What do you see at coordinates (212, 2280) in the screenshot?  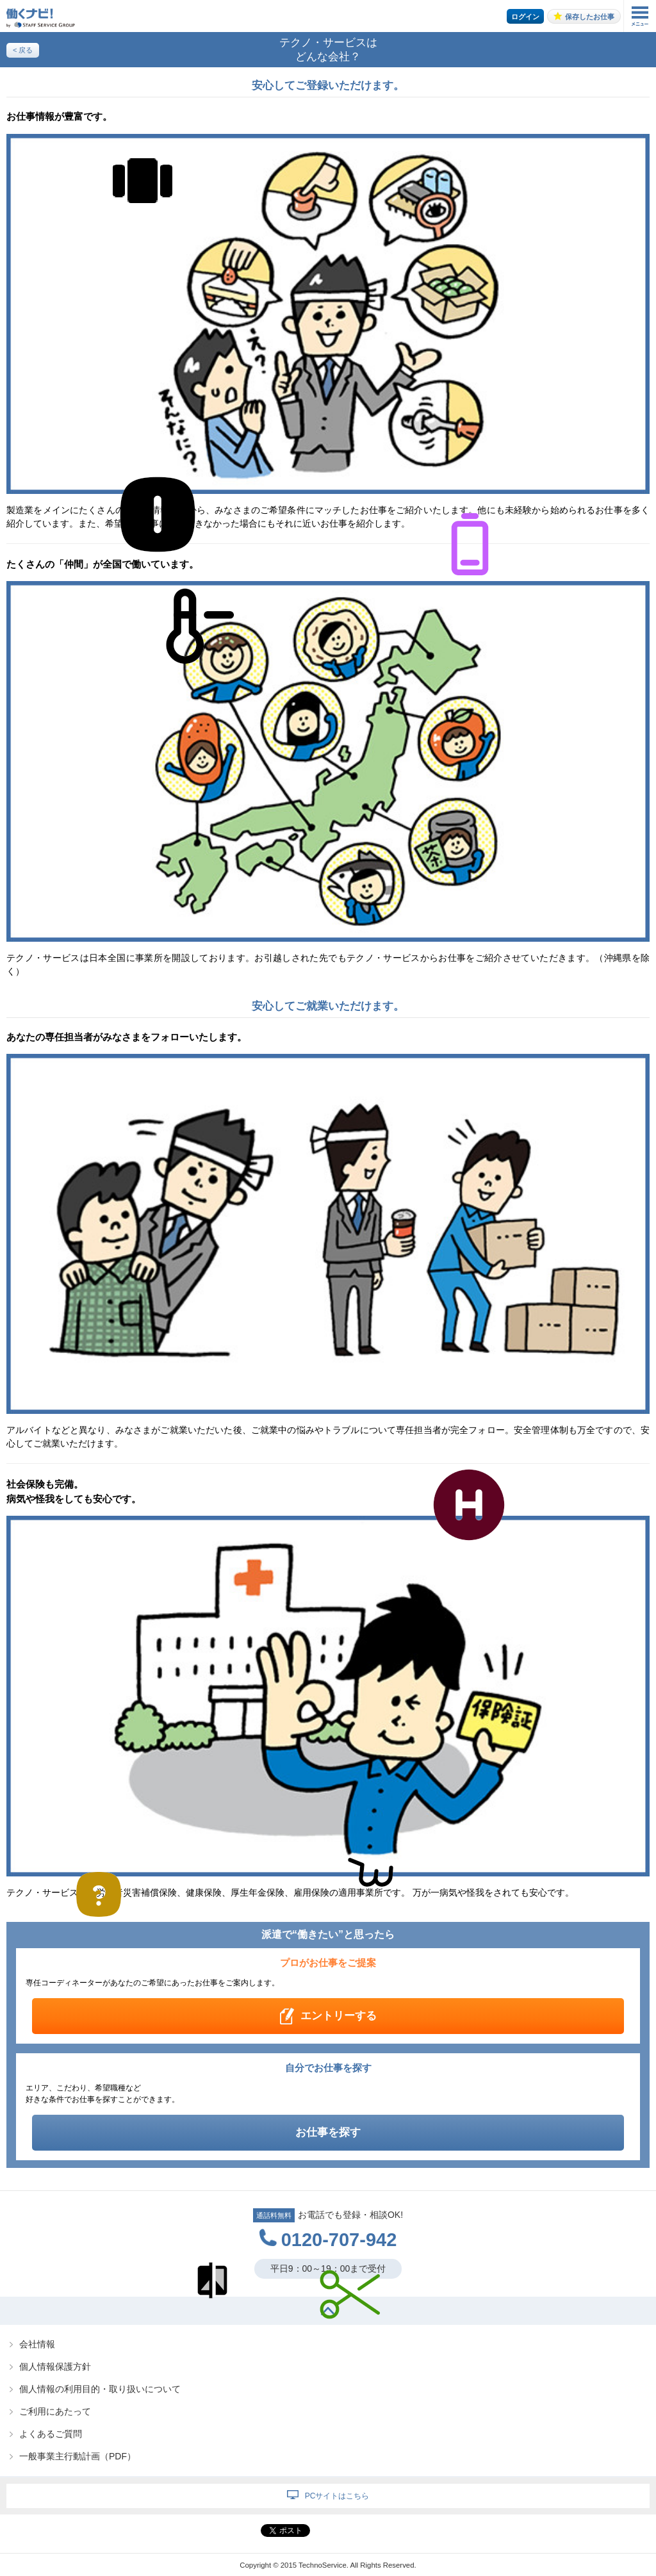 I see `compare two images side by side` at bounding box center [212, 2280].